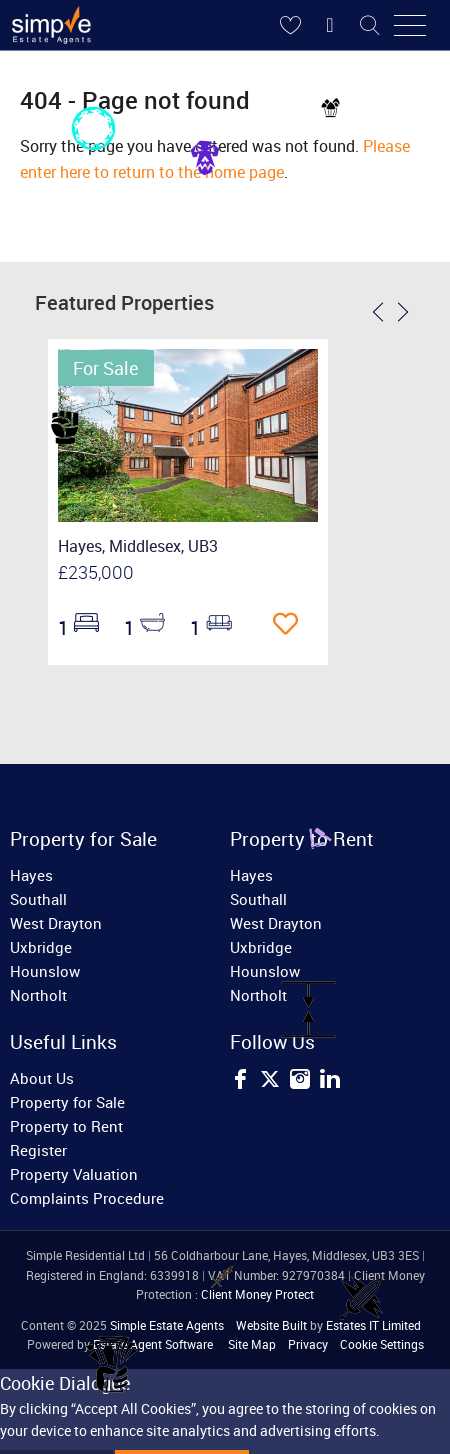  Describe the element at coordinates (320, 838) in the screenshot. I see `woodworking tools or crafting section` at that location.